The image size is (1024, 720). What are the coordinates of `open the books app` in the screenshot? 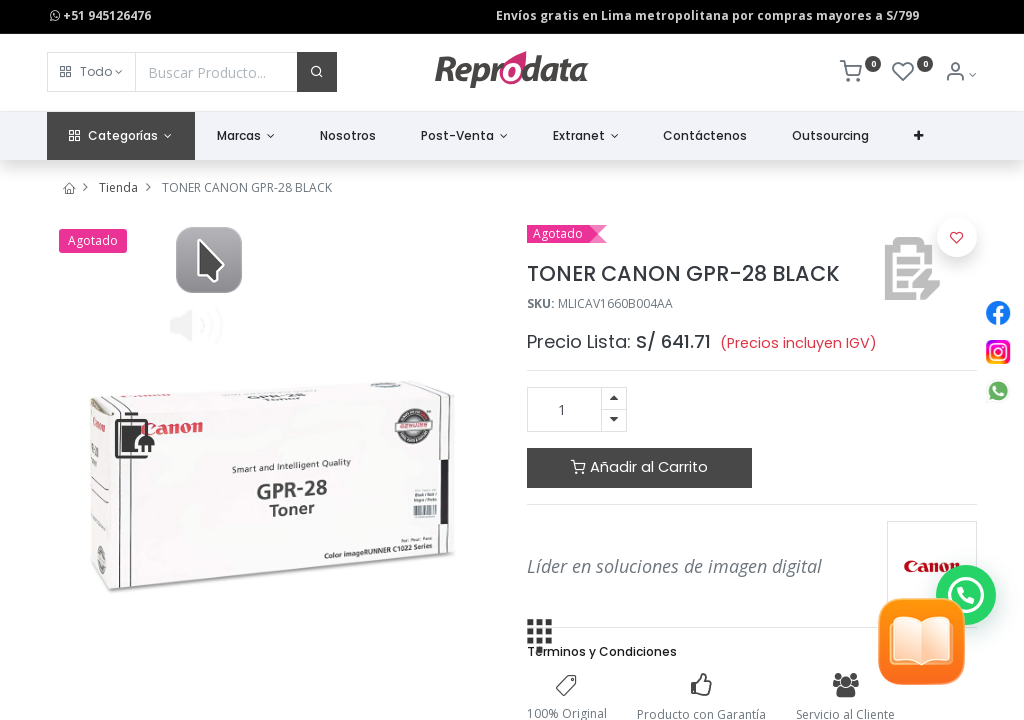 It's located at (921, 641).